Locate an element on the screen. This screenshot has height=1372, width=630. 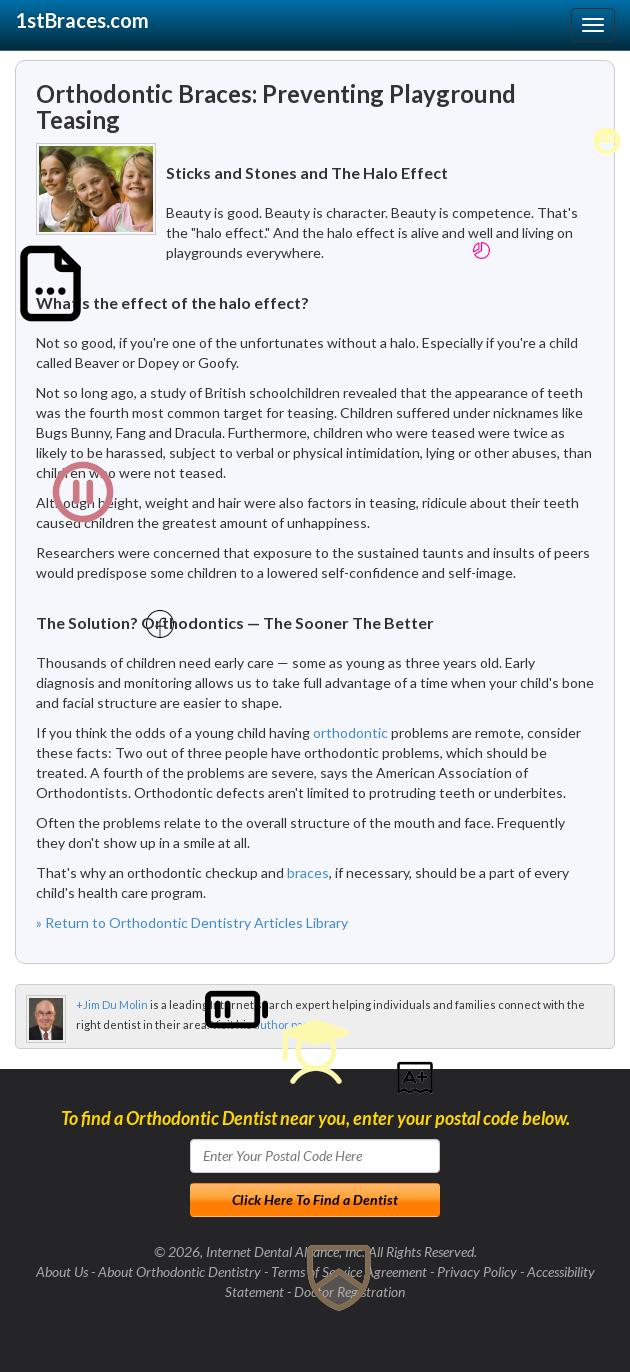
open Facebook app is located at coordinates (160, 624).